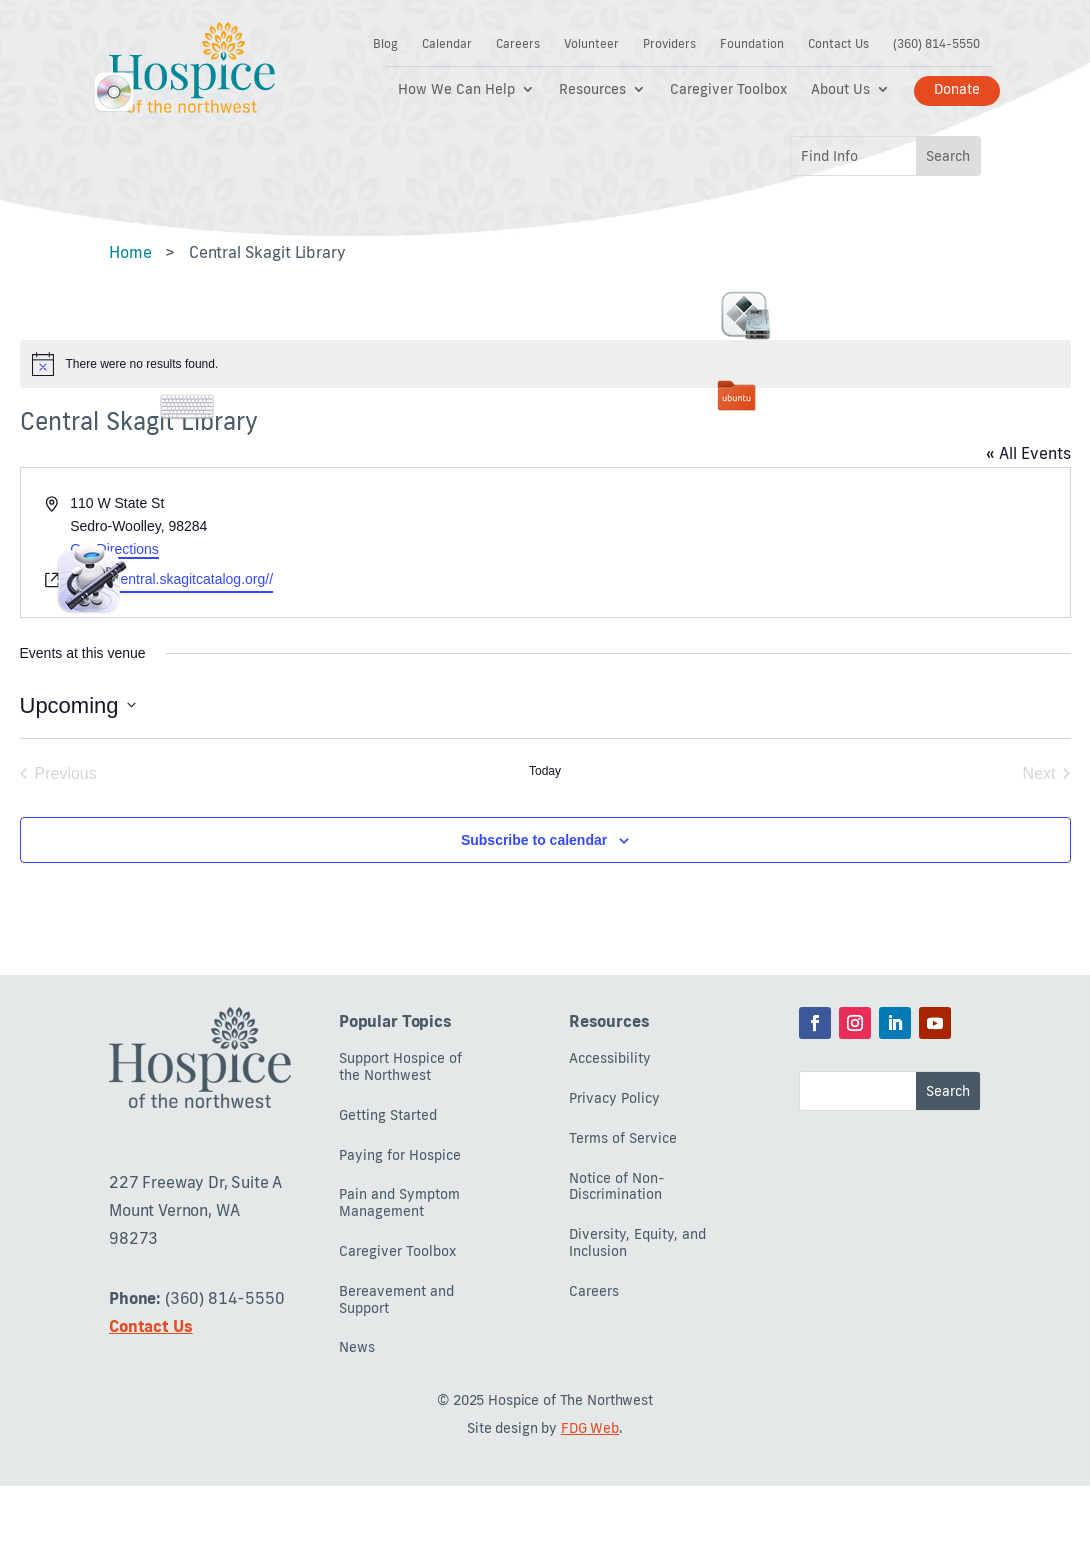  Describe the element at coordinates (114, 92) in the screenshot. I see `access optical disc settings or media` at that location.